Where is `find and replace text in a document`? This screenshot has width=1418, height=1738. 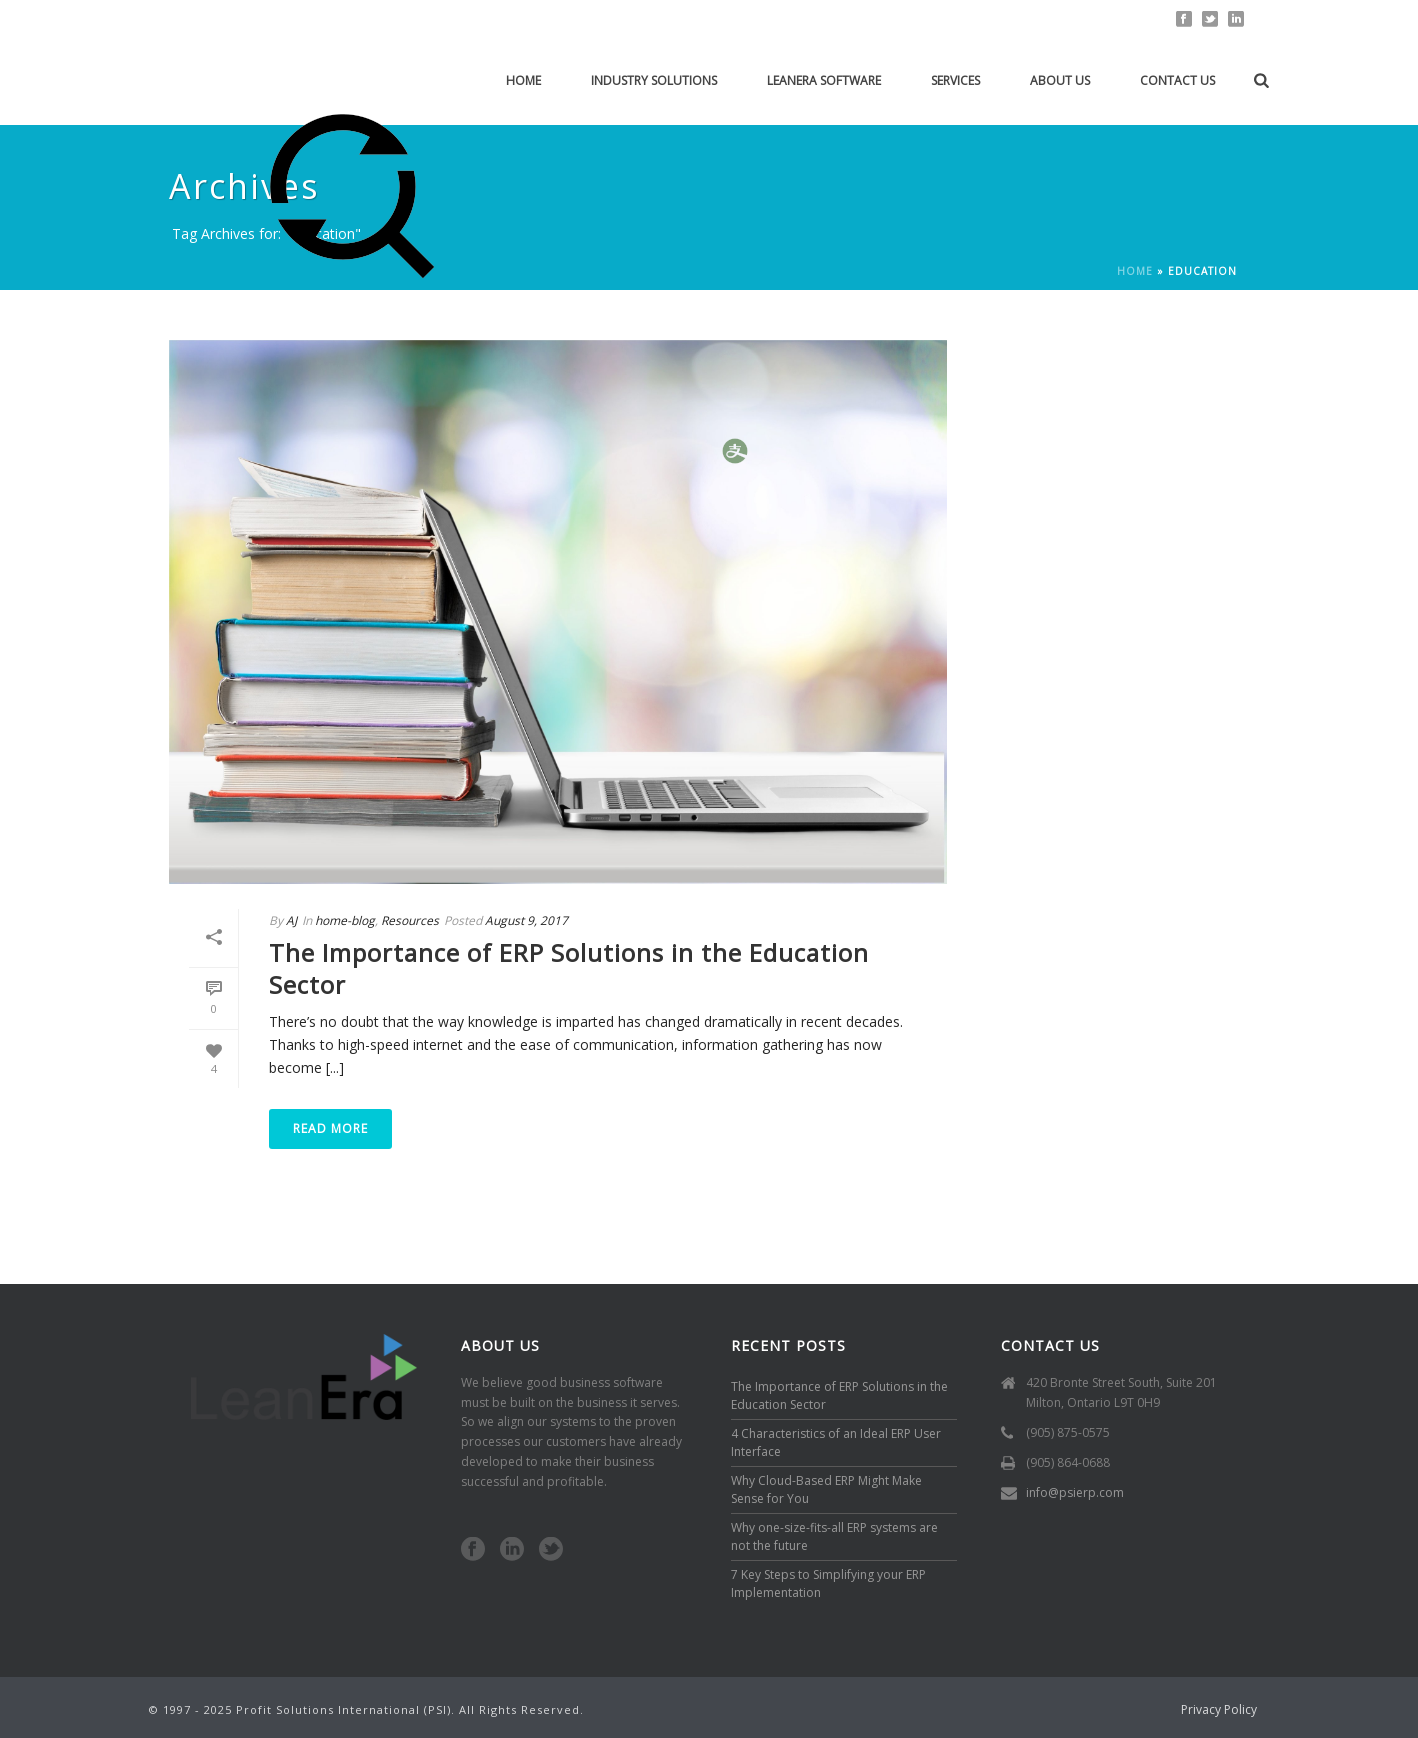 find and replace text in a document is located at coordinates (351, 195).